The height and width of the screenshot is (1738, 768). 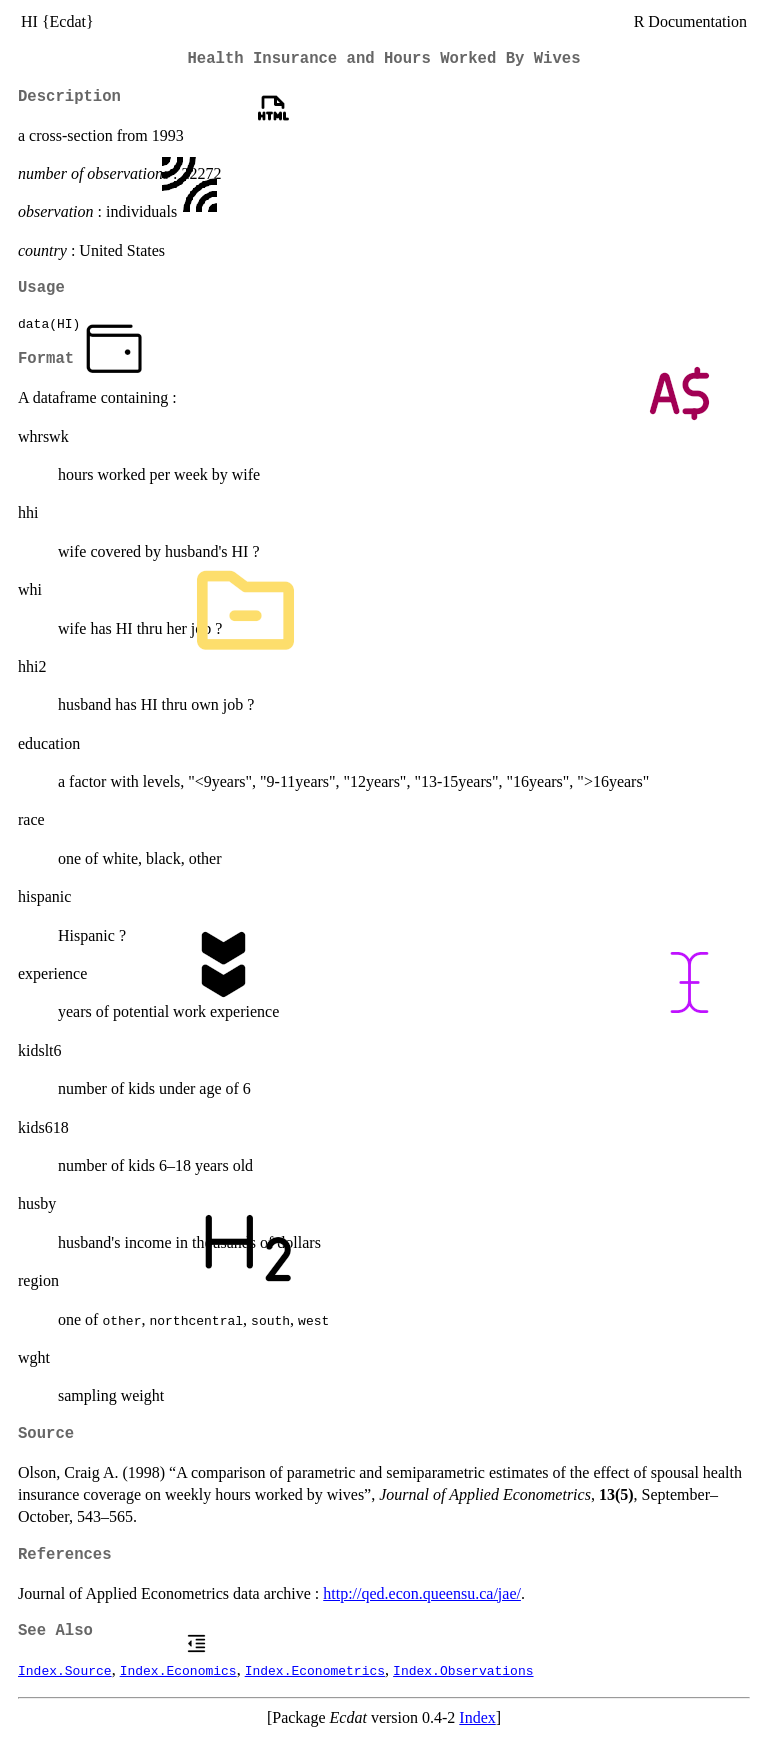 I want to click on view or open an HTML file, so click(x=273, y=109).